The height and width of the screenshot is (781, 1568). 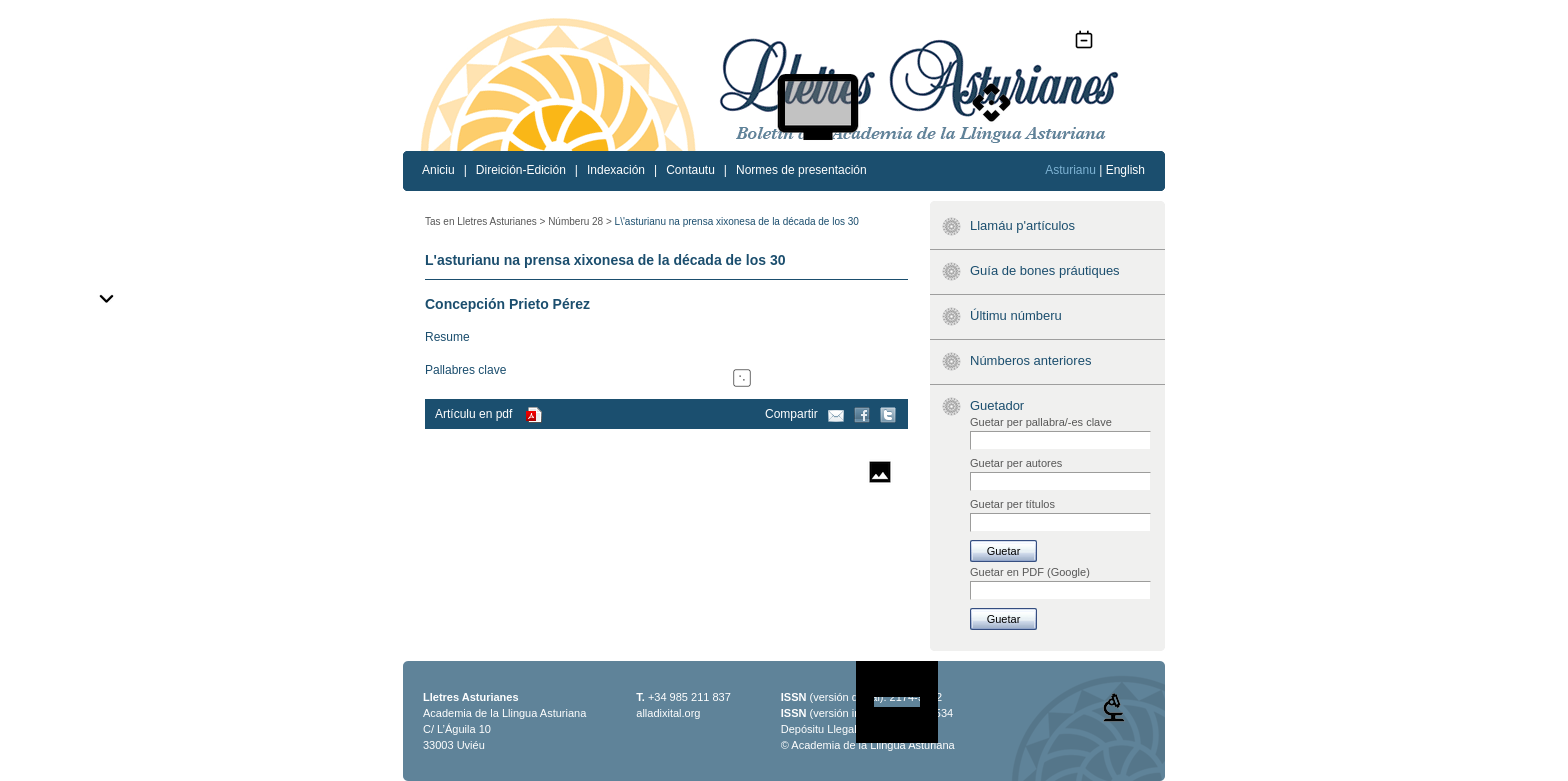 I want to click on indicates partial selection in a group of items, so click(x=897, y=702).